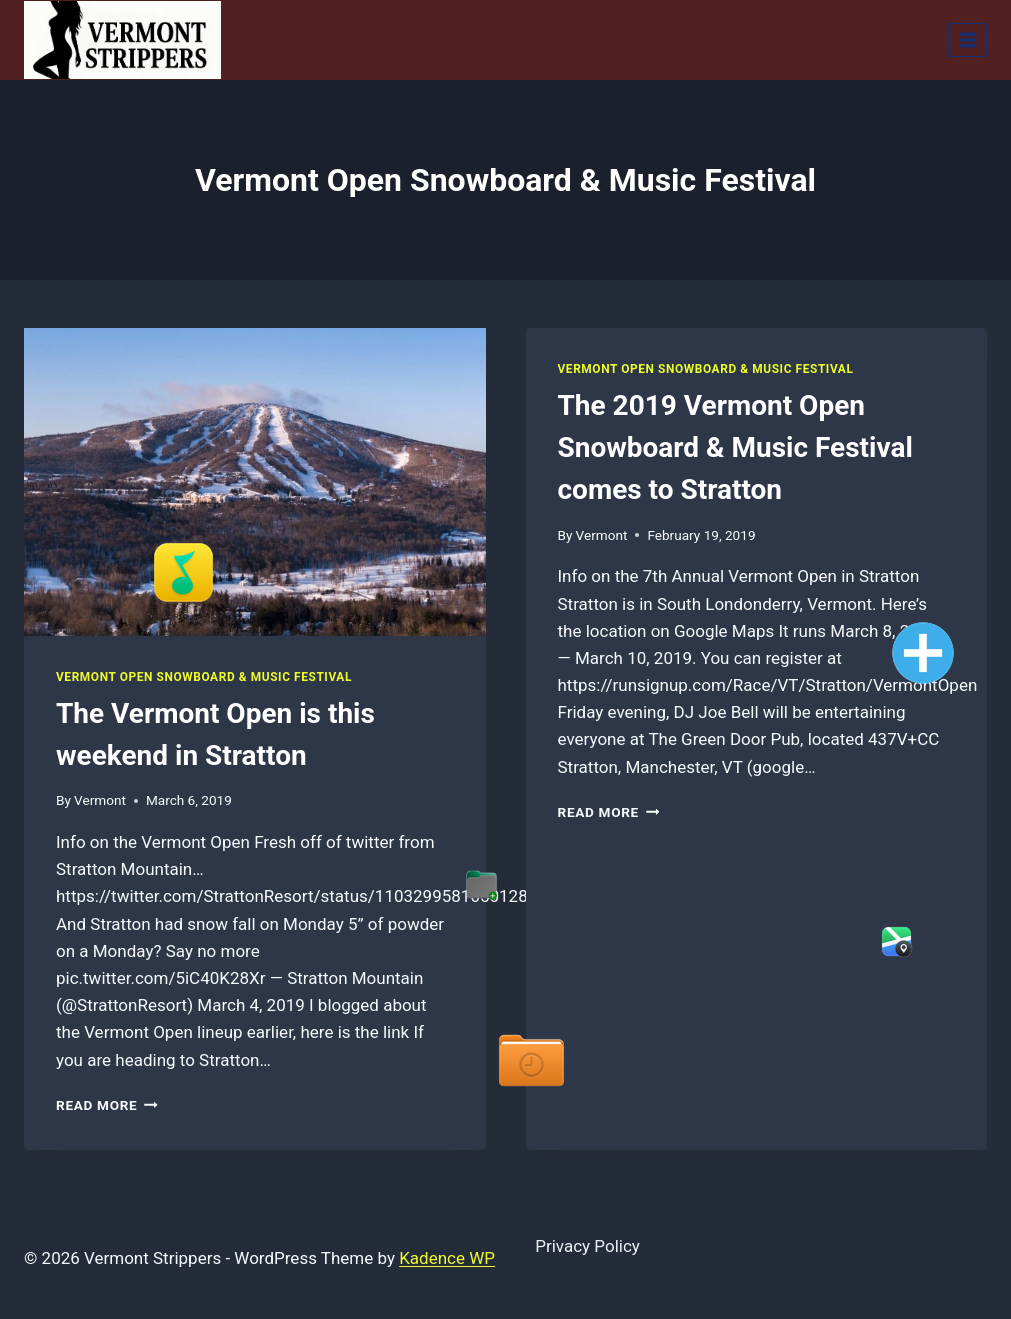  What do you see at coordinates (896, 941) in the screenshot?
I see `open Google Maps` at bounding box center [896, 941].